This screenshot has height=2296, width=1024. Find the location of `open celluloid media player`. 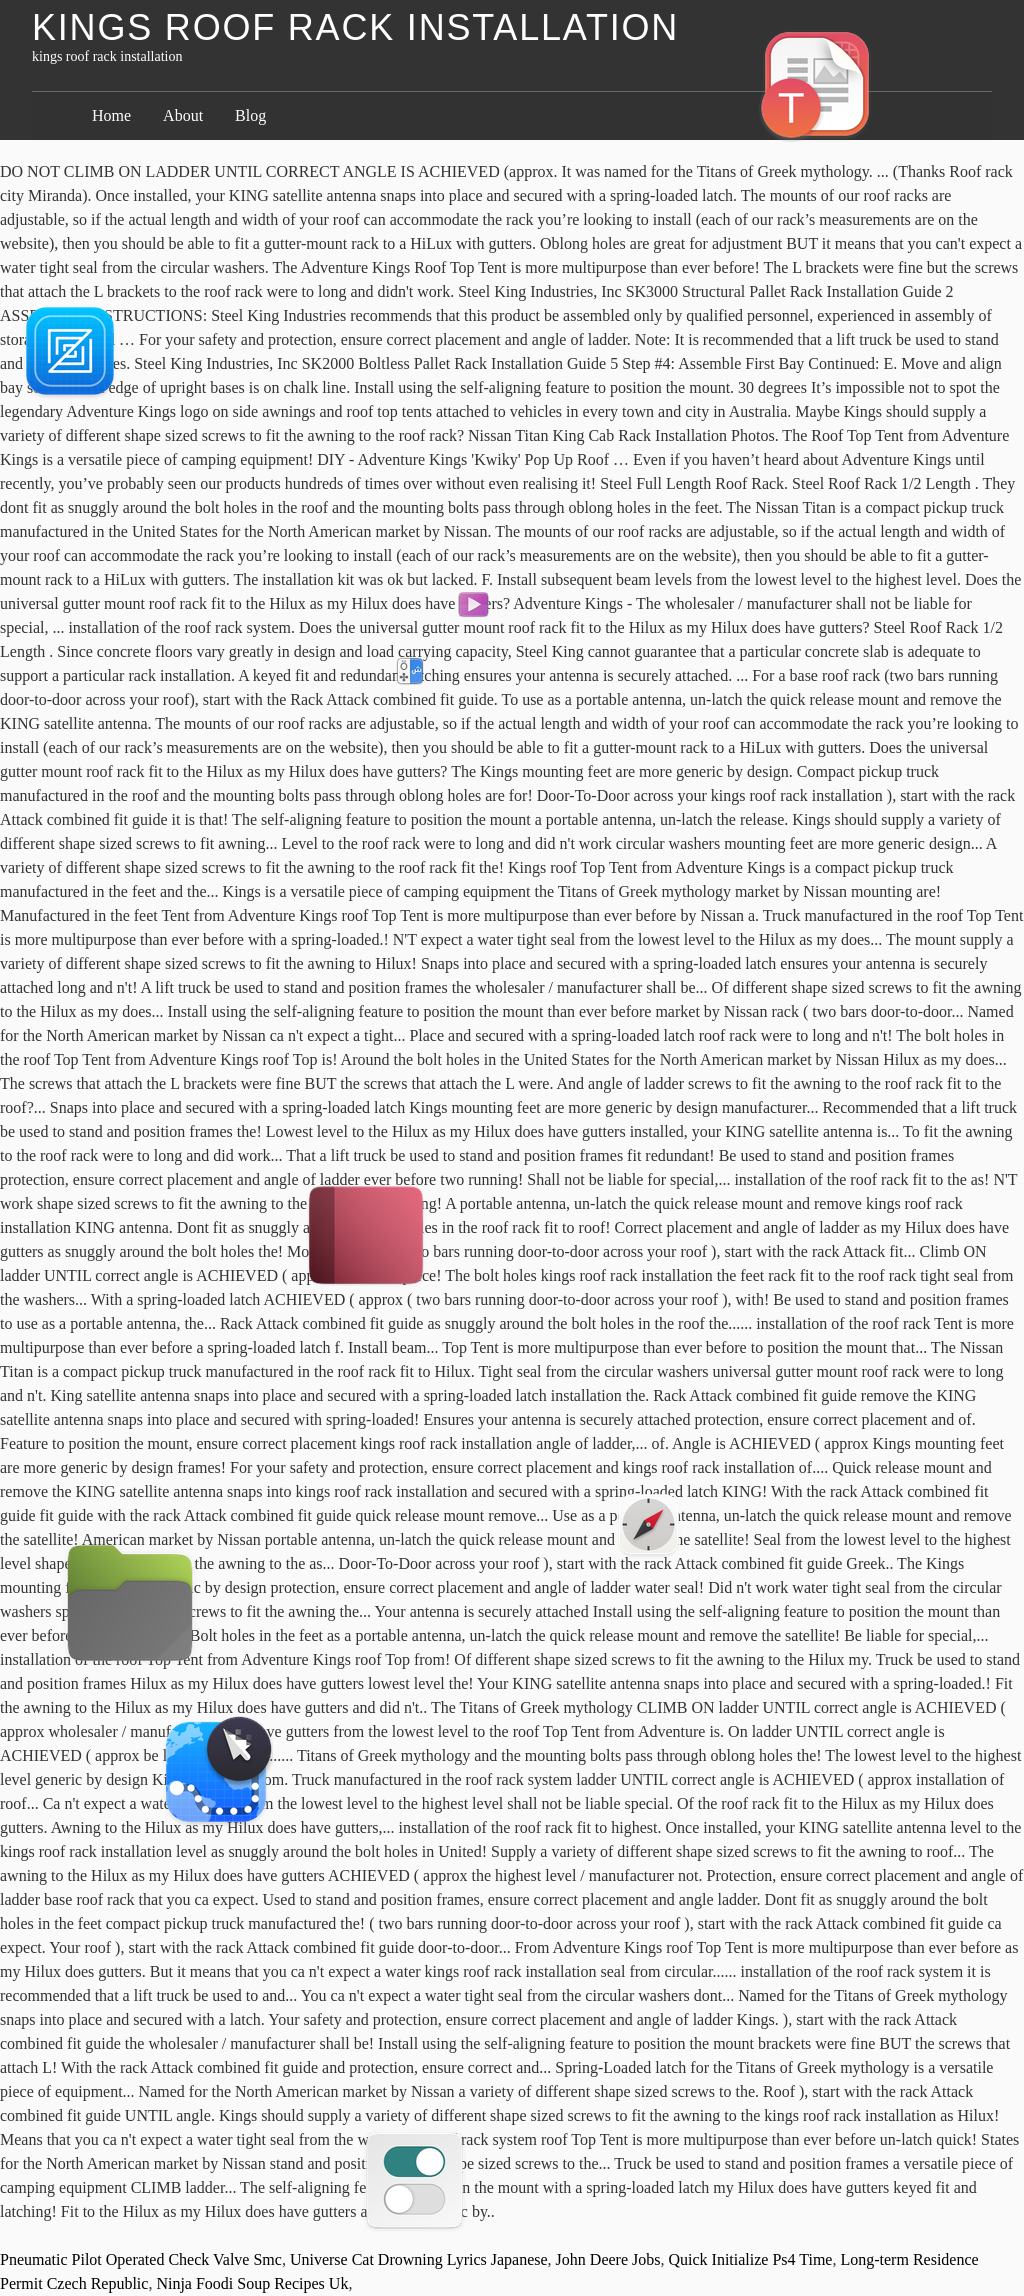

open celluloid media player is located at coordinates (473, 604).